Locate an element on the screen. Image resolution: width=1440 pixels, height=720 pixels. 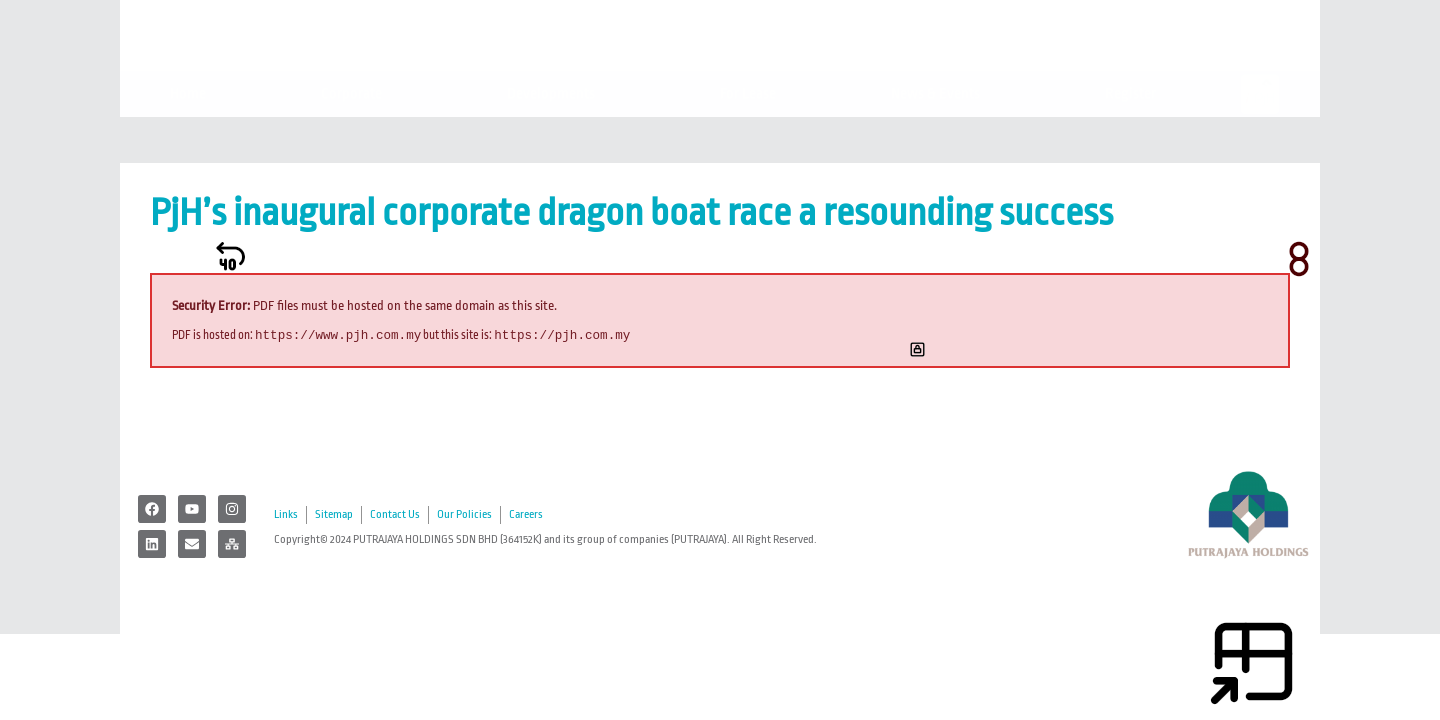
create a shortcut to this table is located at coordinates (1253, 661).